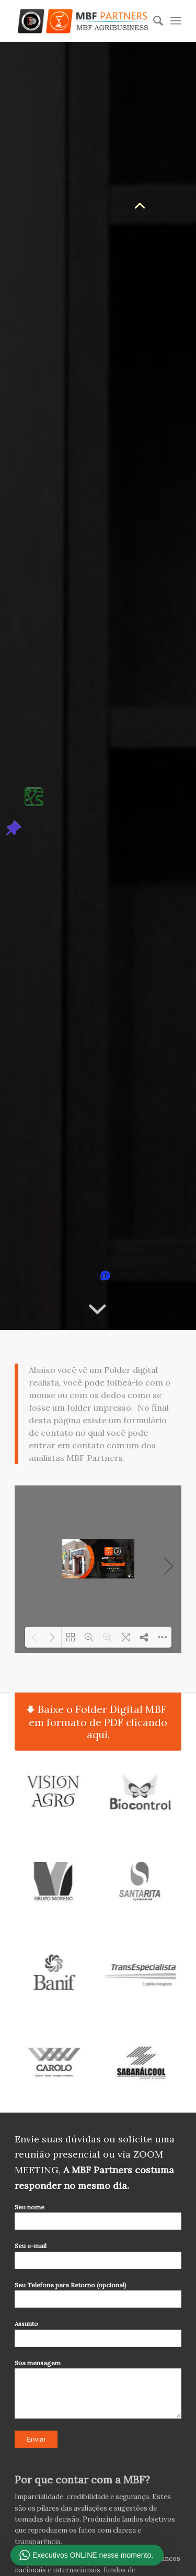 This screenshot has height=2576, width=196. I want to click on collapse an expanded section, so click(140, 206).